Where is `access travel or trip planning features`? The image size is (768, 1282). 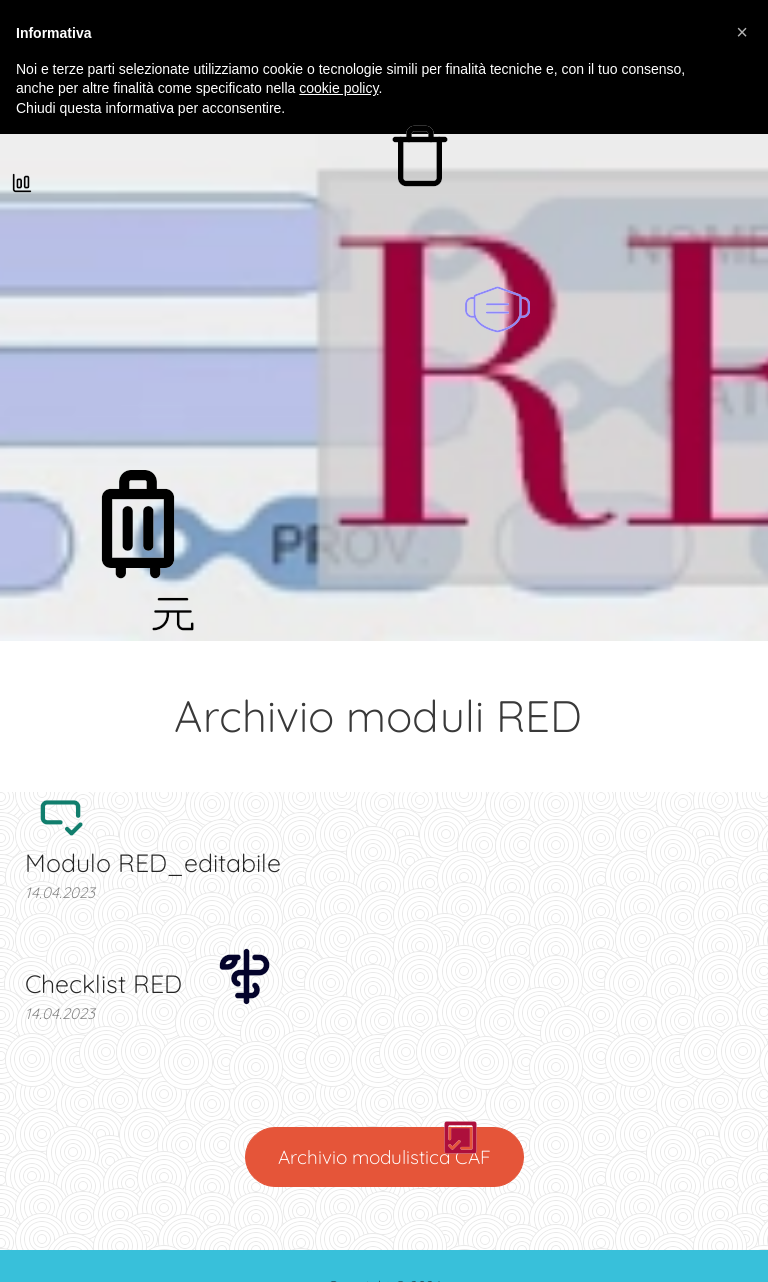 access travel or trip planning features is located at coordinates (138, 525).